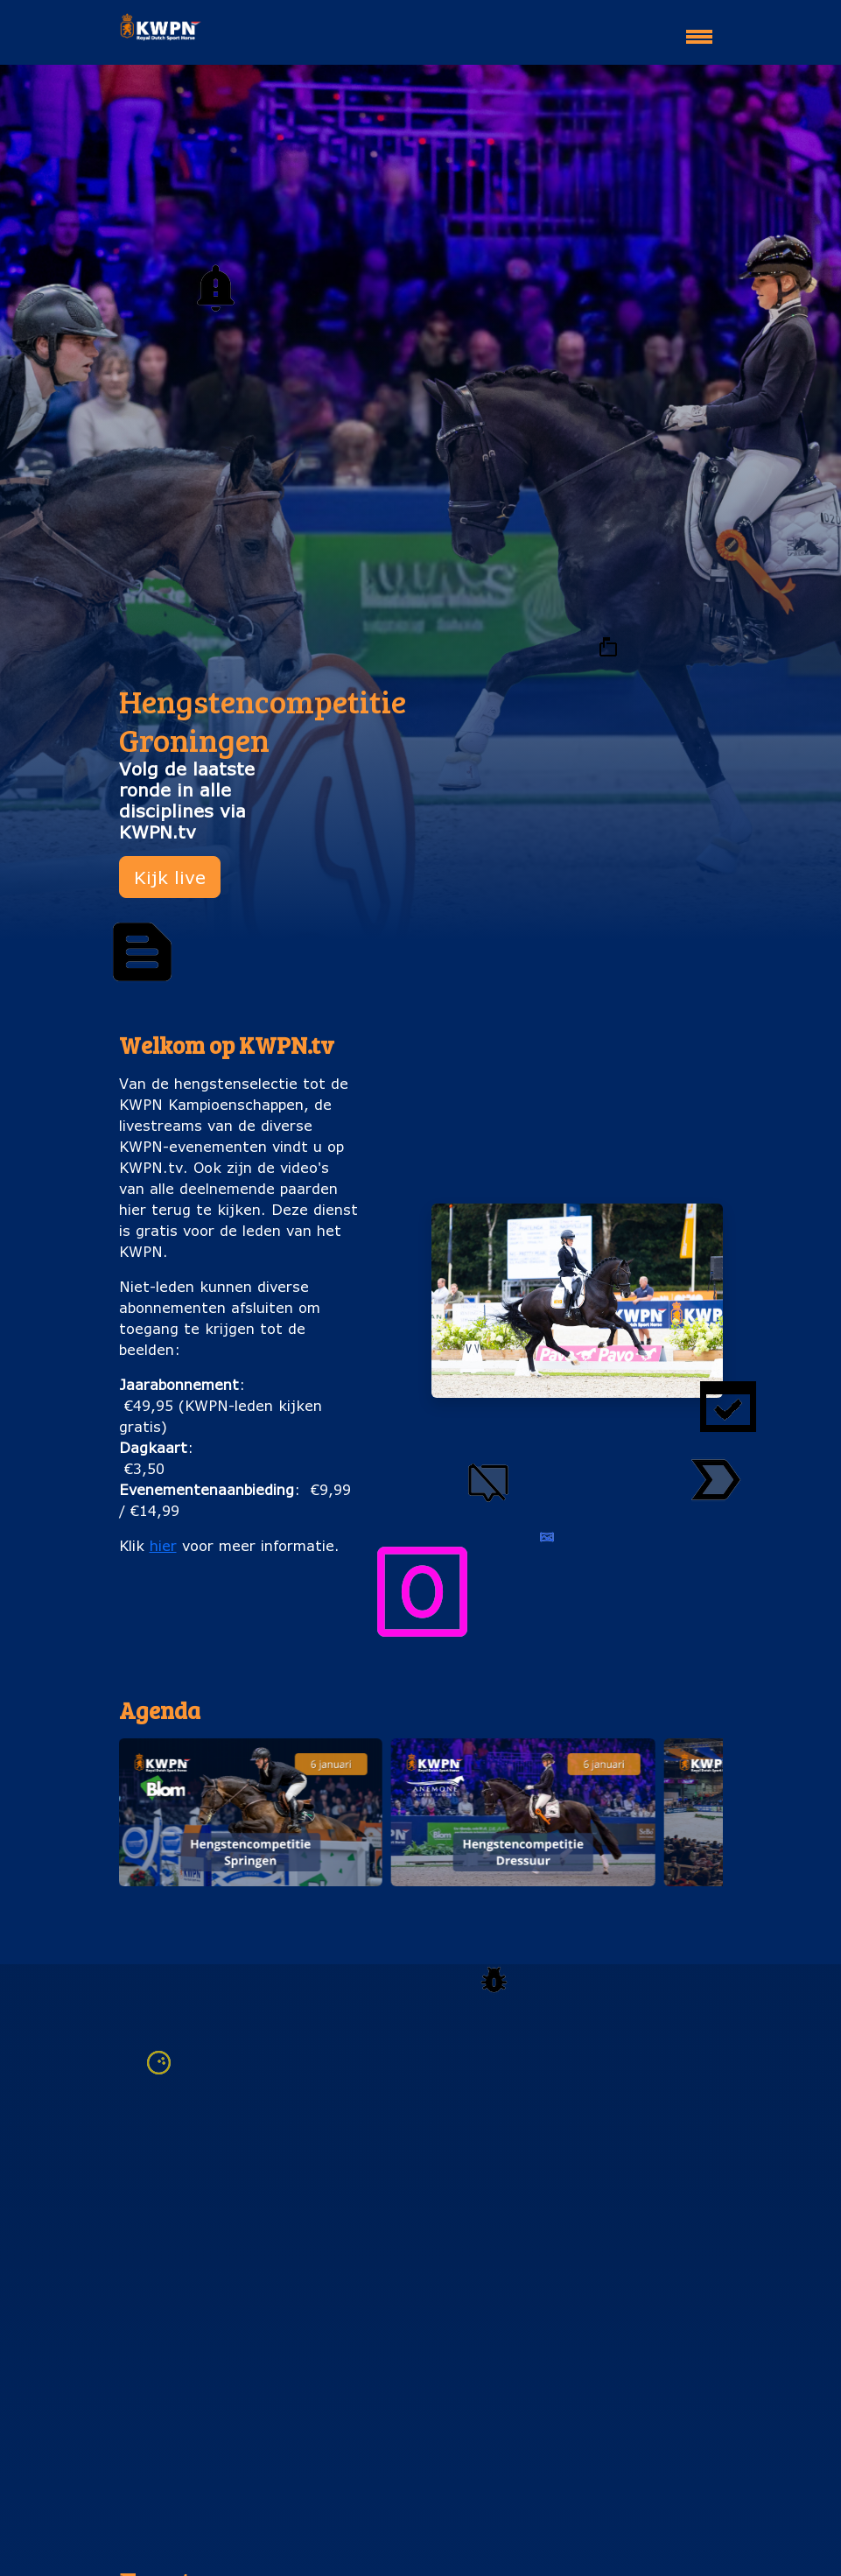  Describe the element at coordinates (142, 951) in the screenshot. I see `view text snippet or document preview` at that location.